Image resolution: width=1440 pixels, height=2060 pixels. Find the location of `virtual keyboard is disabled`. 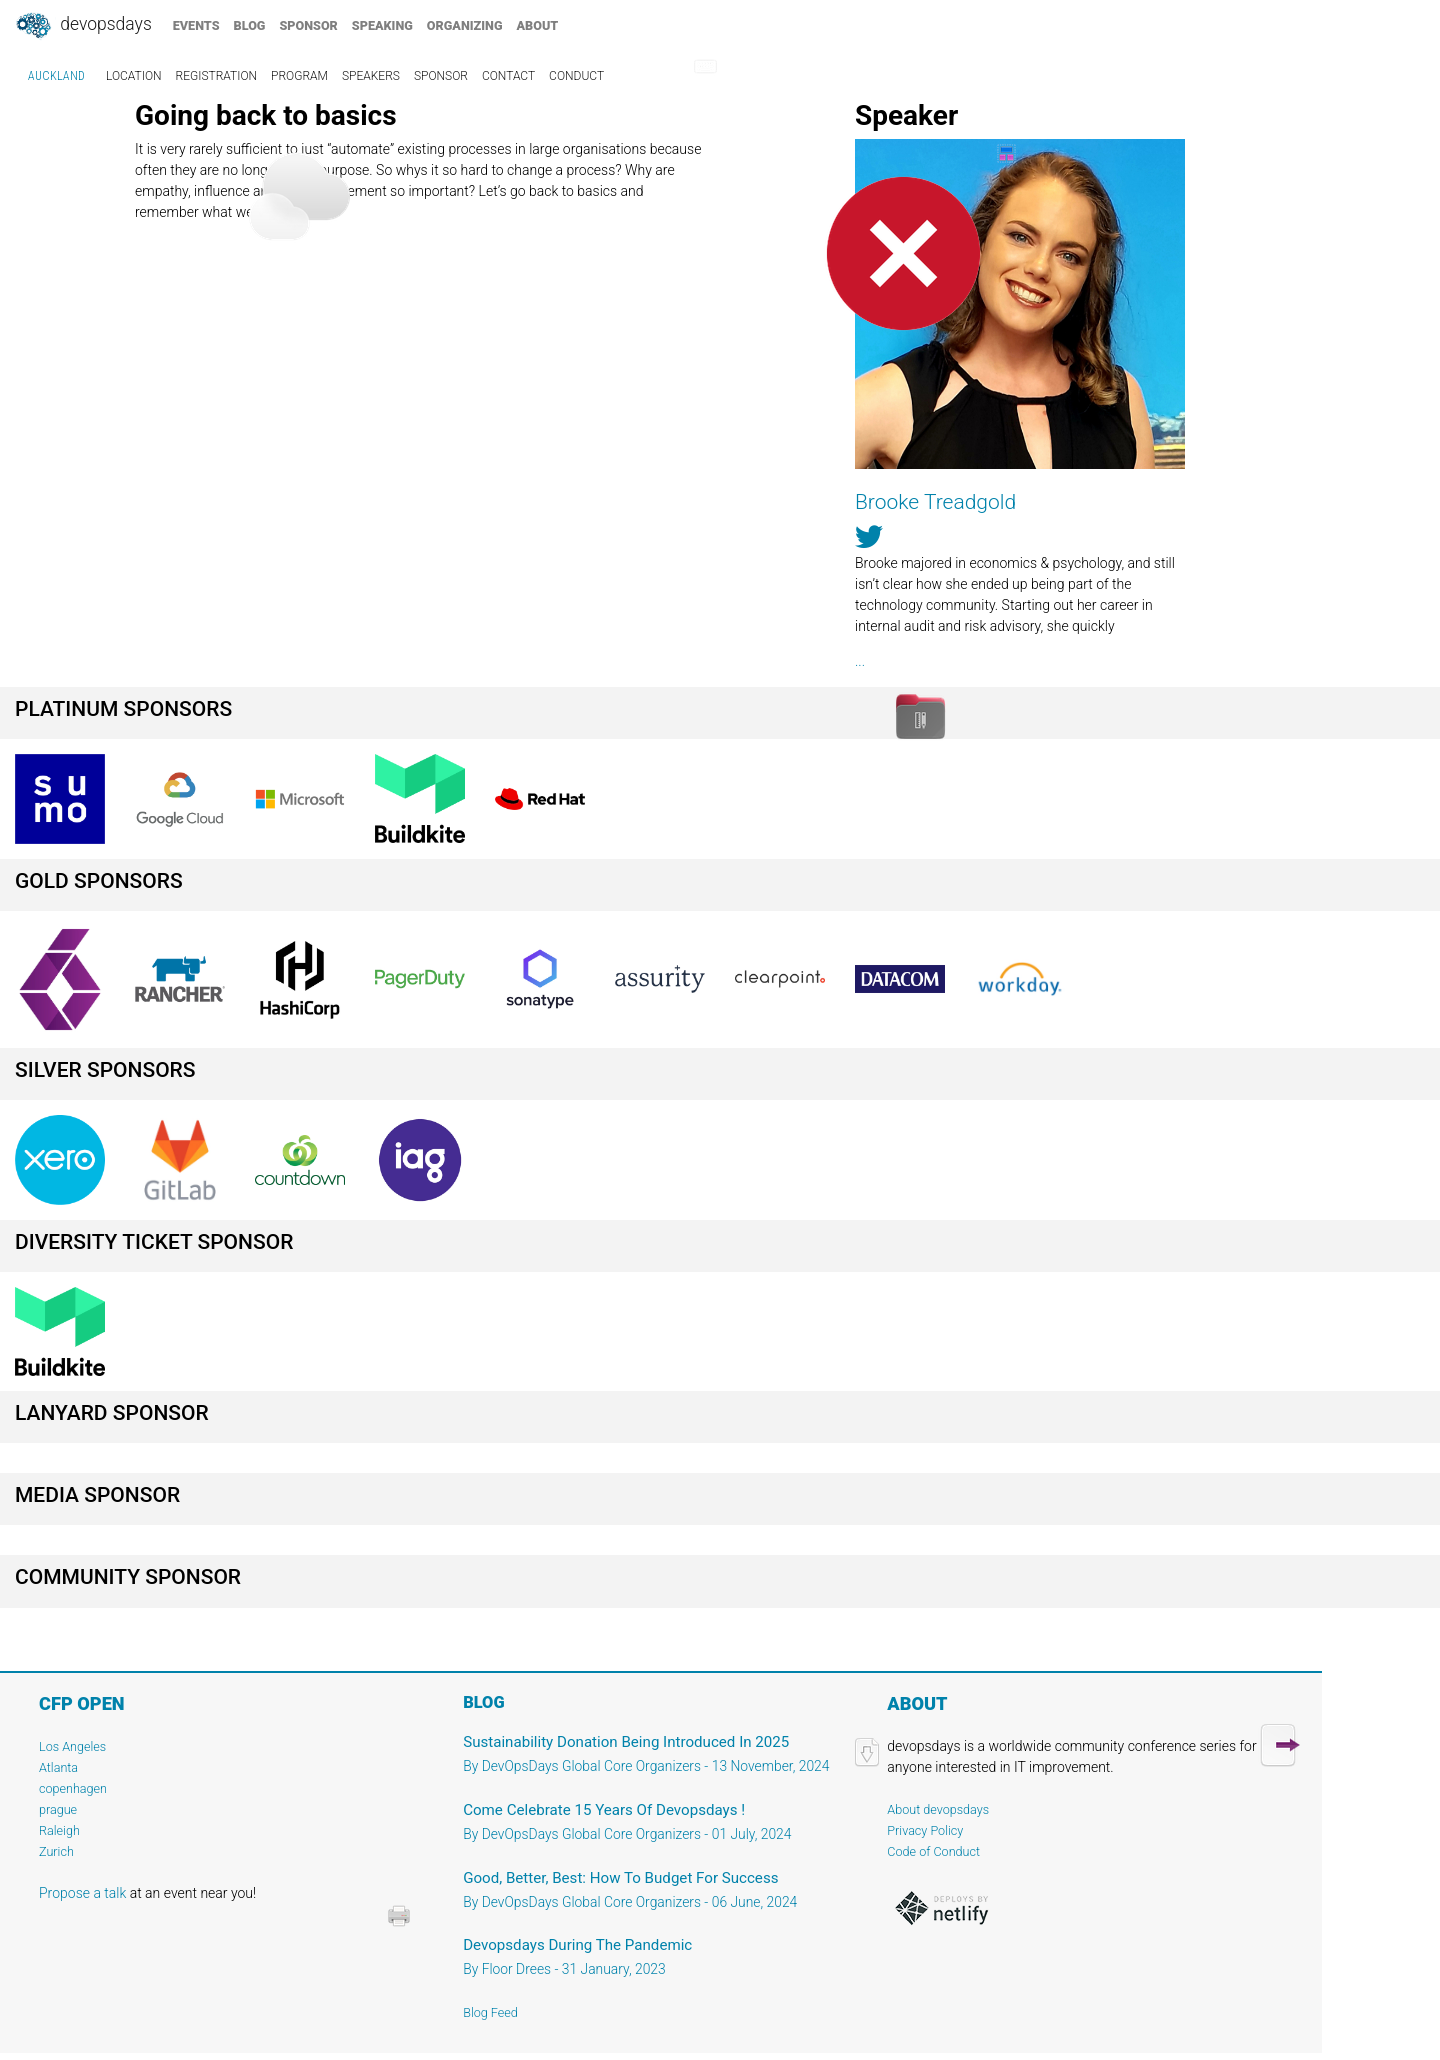

virtual keyboard is disabled is located at coordinates (705, 66).